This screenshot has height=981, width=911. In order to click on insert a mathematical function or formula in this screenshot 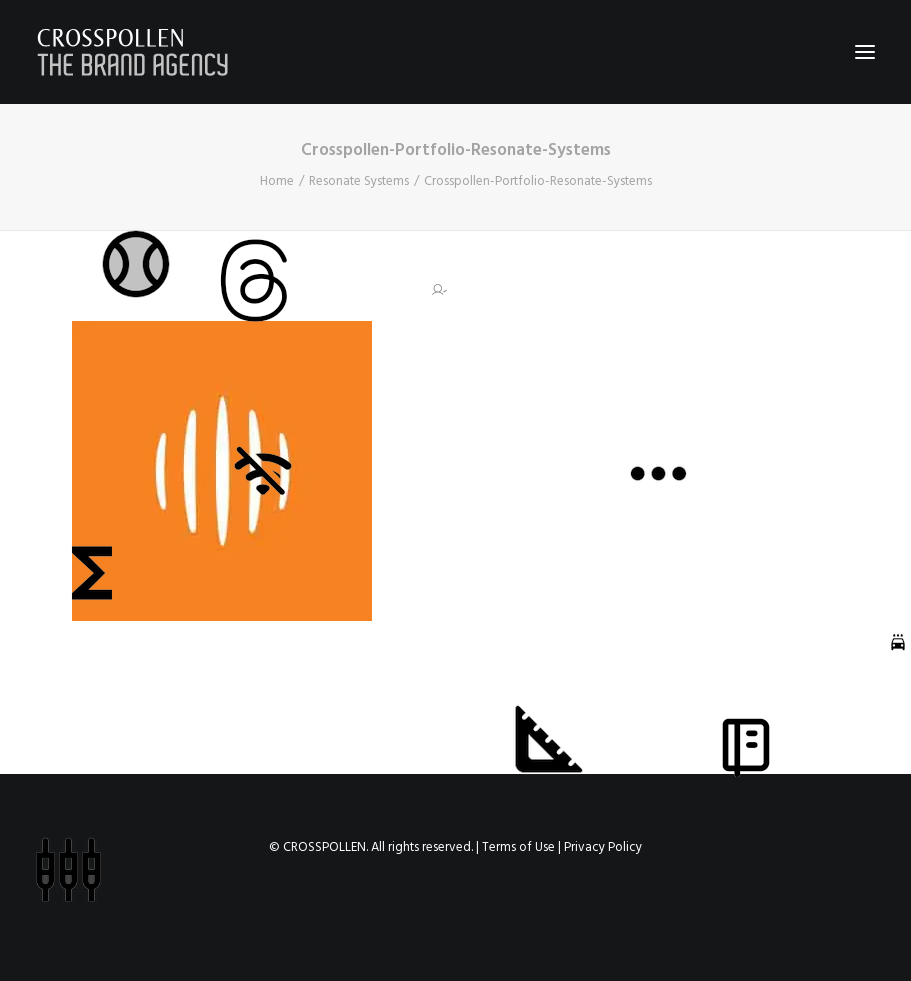, I will do `click(92, 573)`.